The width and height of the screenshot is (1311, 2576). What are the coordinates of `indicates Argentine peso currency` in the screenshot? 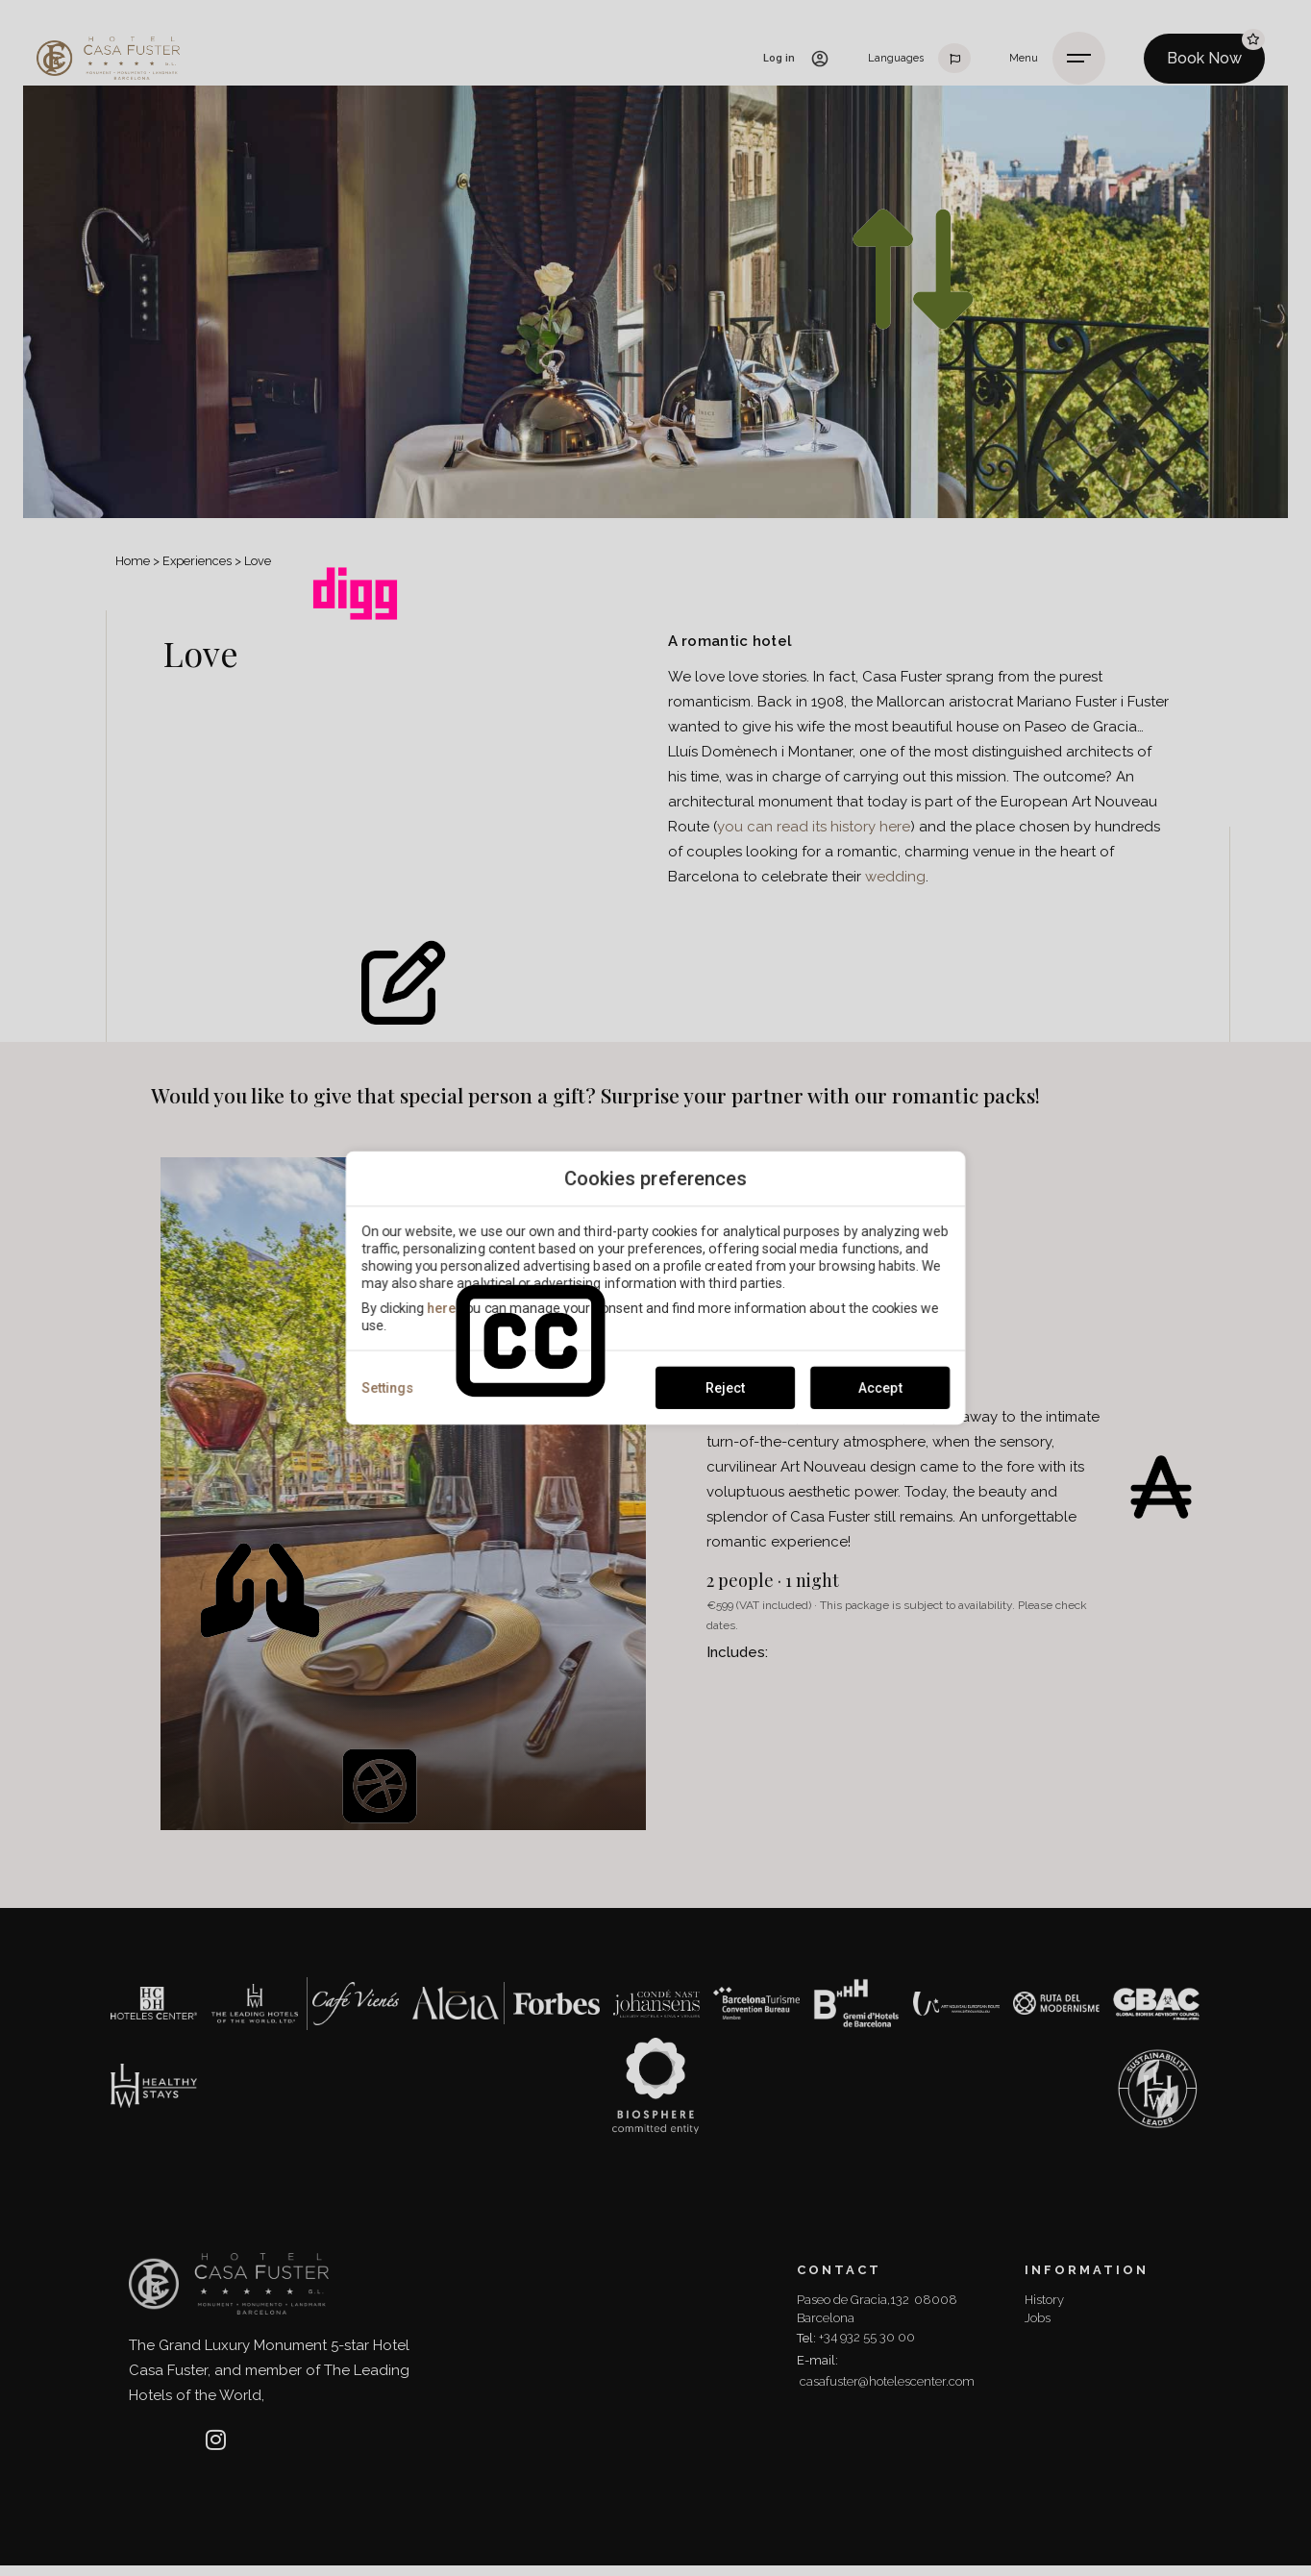 It's located at (1161, 1487).